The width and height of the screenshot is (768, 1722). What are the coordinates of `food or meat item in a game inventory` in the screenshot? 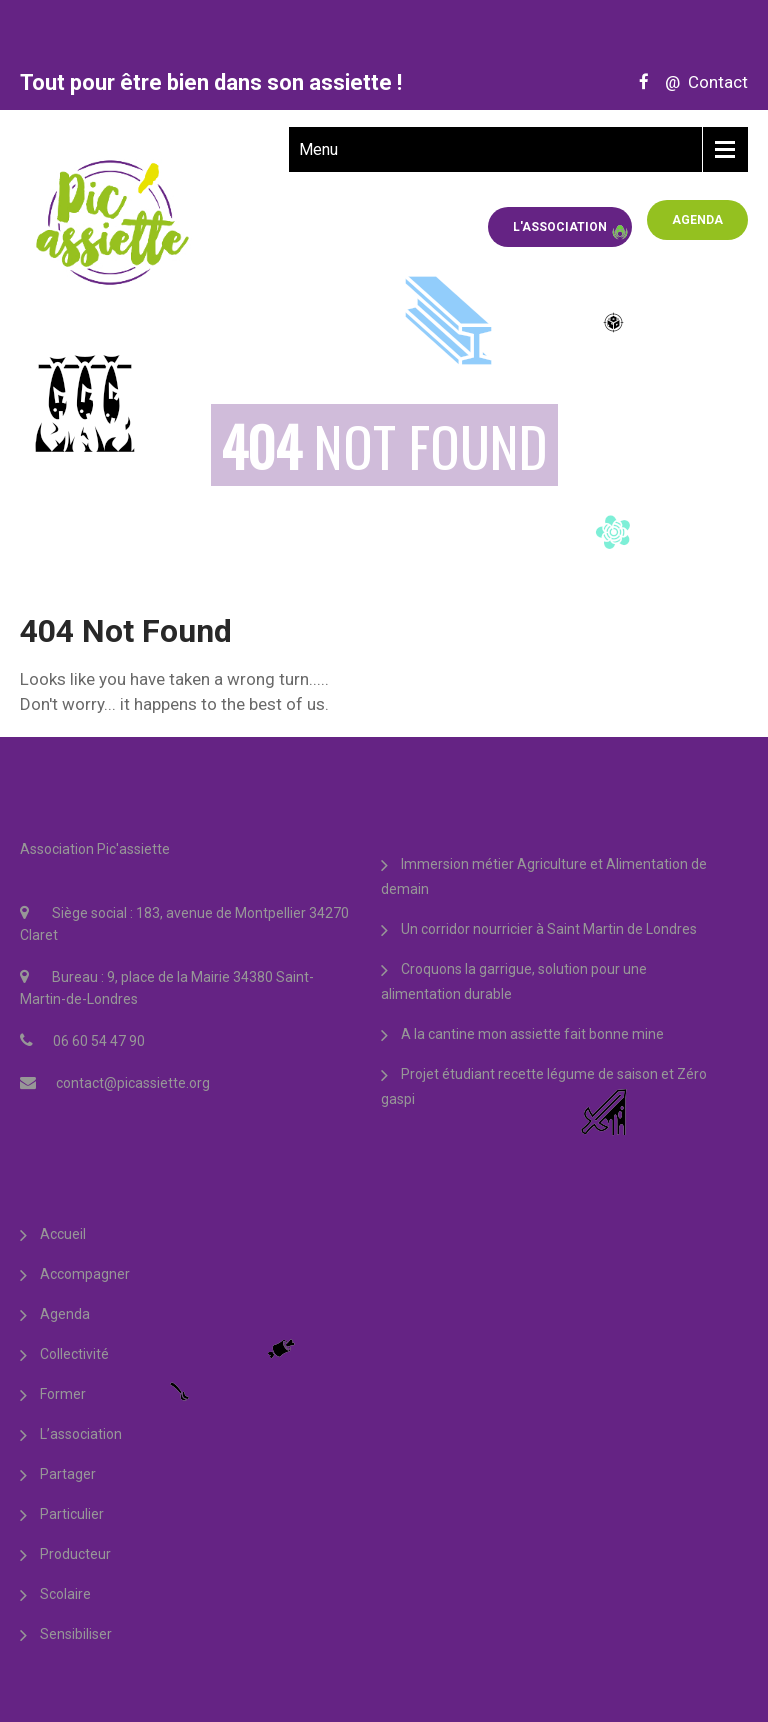 It's located at (281, 1348).